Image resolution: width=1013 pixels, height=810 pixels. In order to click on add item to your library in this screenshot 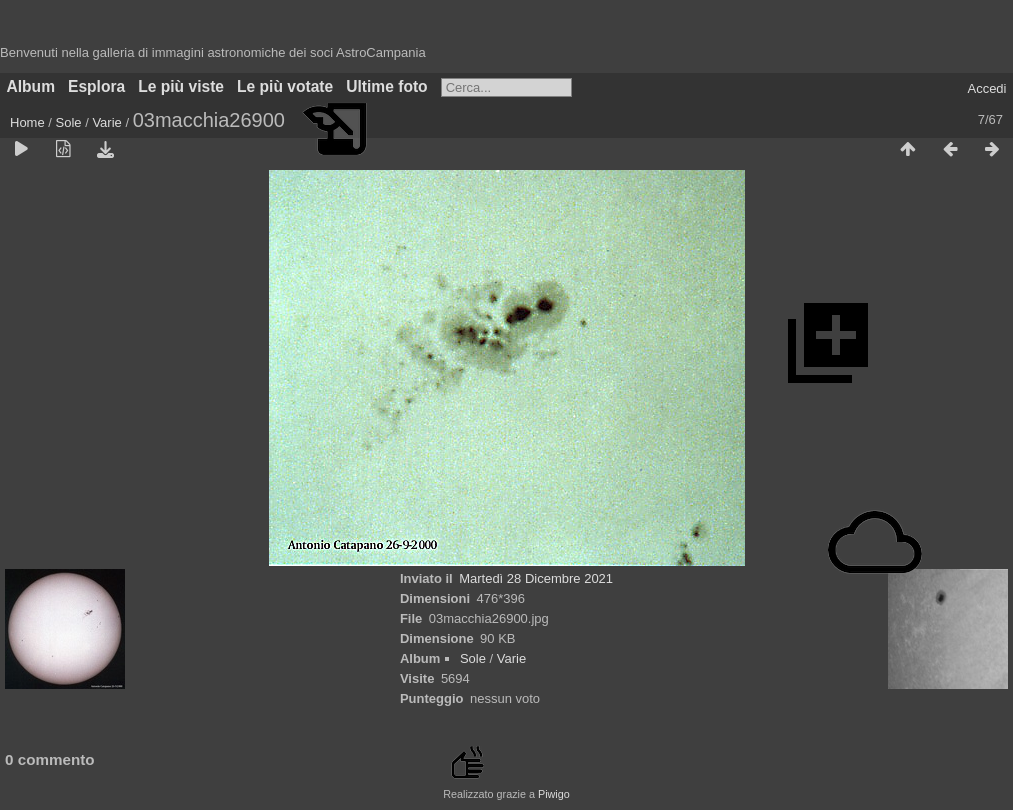, I will do `click(828, 343)`.